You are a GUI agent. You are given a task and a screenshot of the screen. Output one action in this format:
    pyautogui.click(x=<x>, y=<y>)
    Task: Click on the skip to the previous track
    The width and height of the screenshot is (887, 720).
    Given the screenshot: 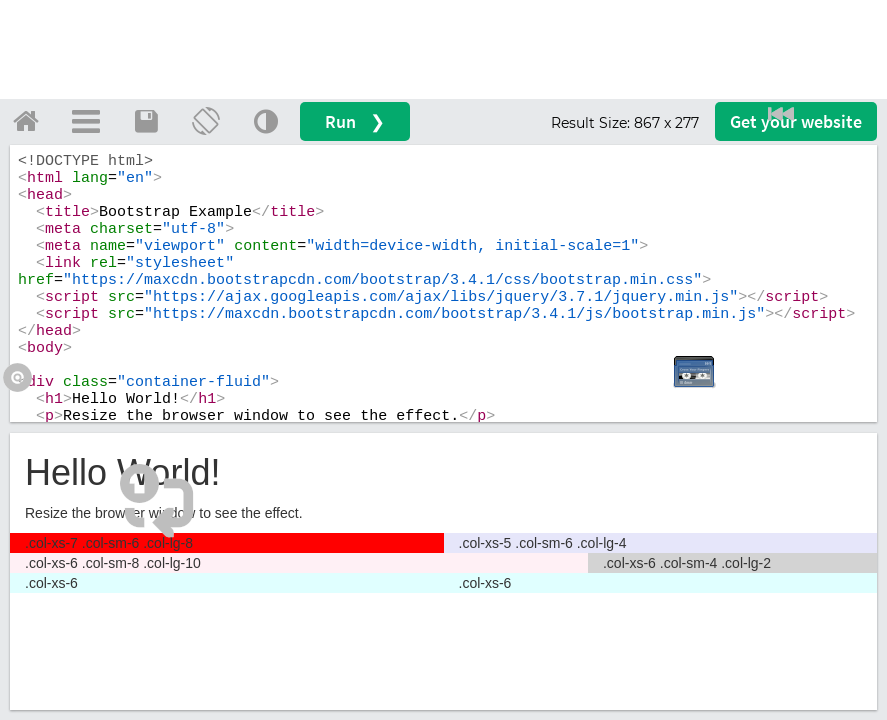 What is the action you would take?
    pyautogui.click(x=781, y=114)
    